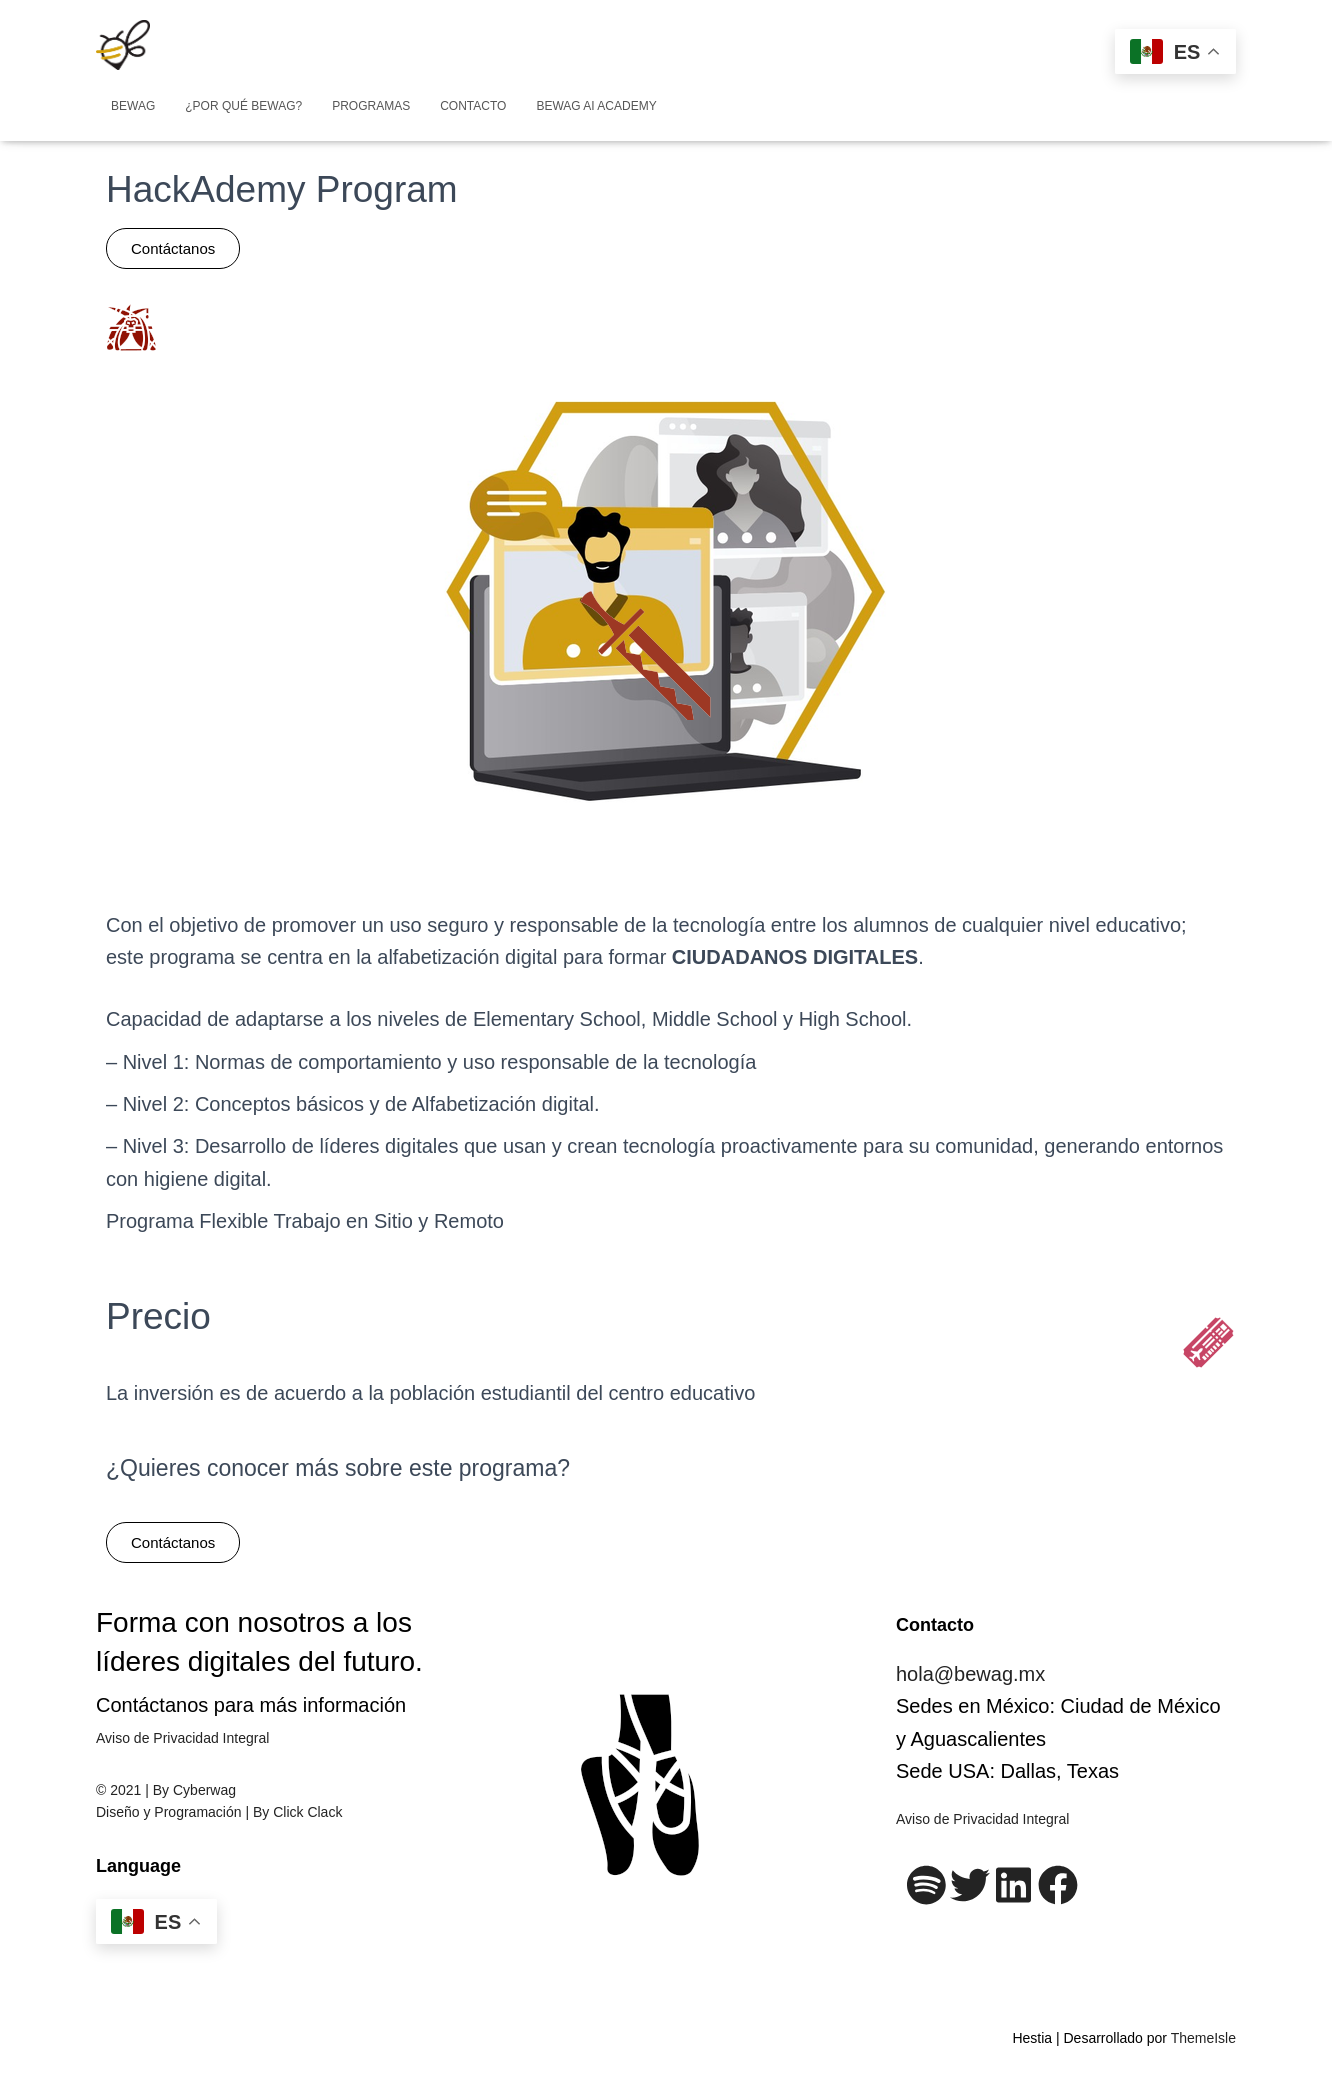 The width and height of the screenshot is (1332, 2082). Describe the element at coordinates (131, 326) in the screenshot. I see `access goblin camp location in game` at that location.